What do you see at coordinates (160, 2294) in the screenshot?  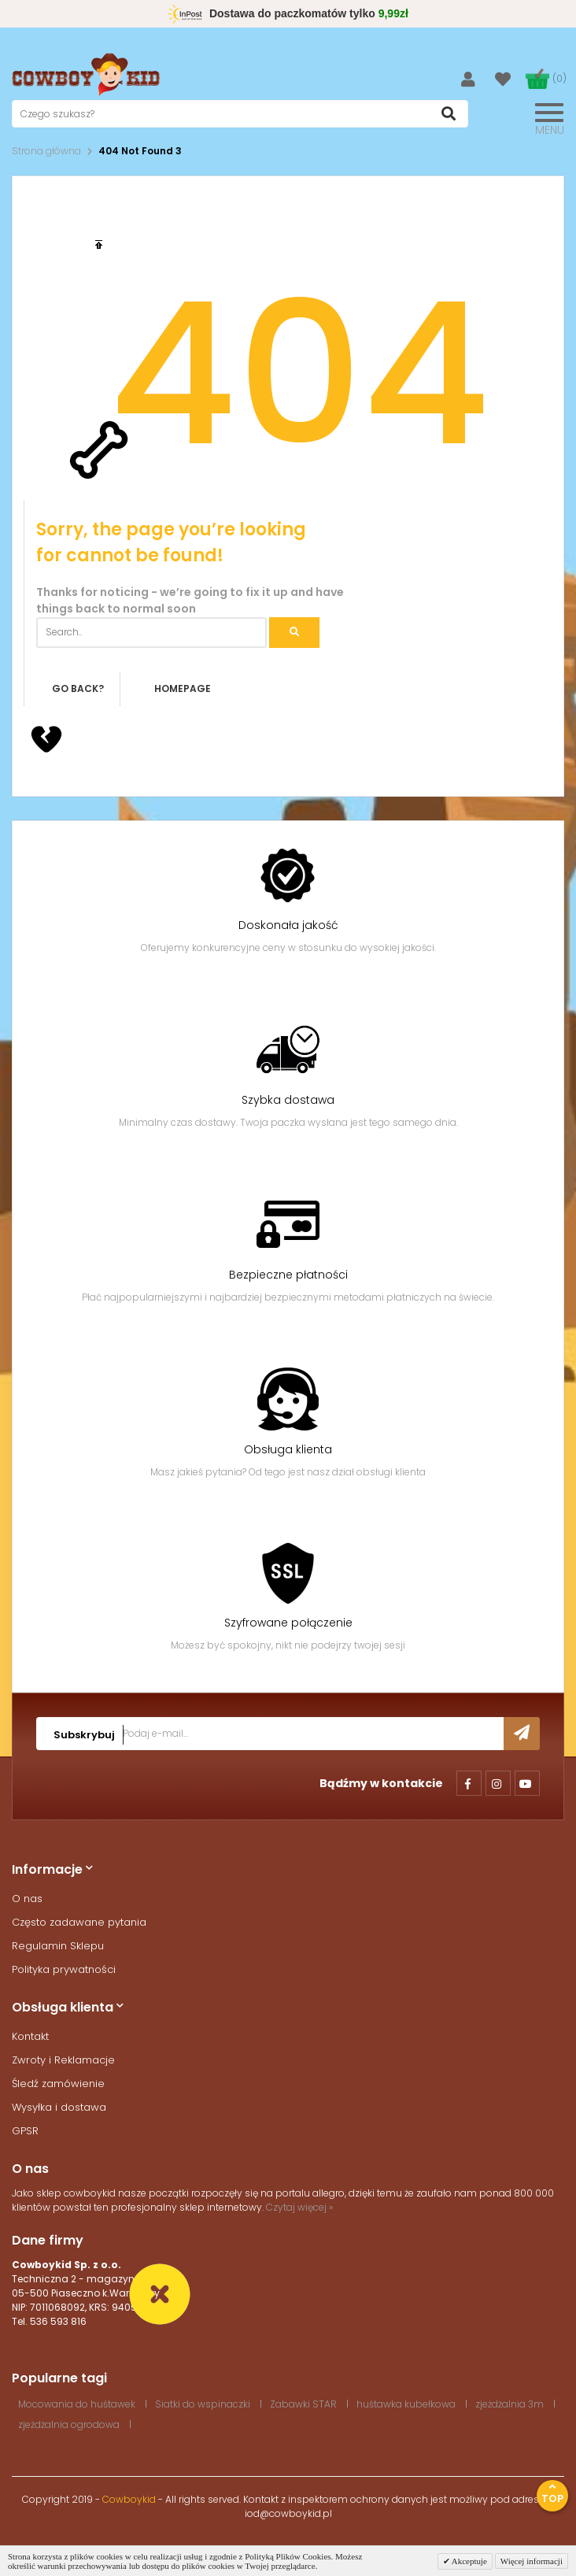 I see `close or dismiss a dialog` at bounding box center [160, 2294].